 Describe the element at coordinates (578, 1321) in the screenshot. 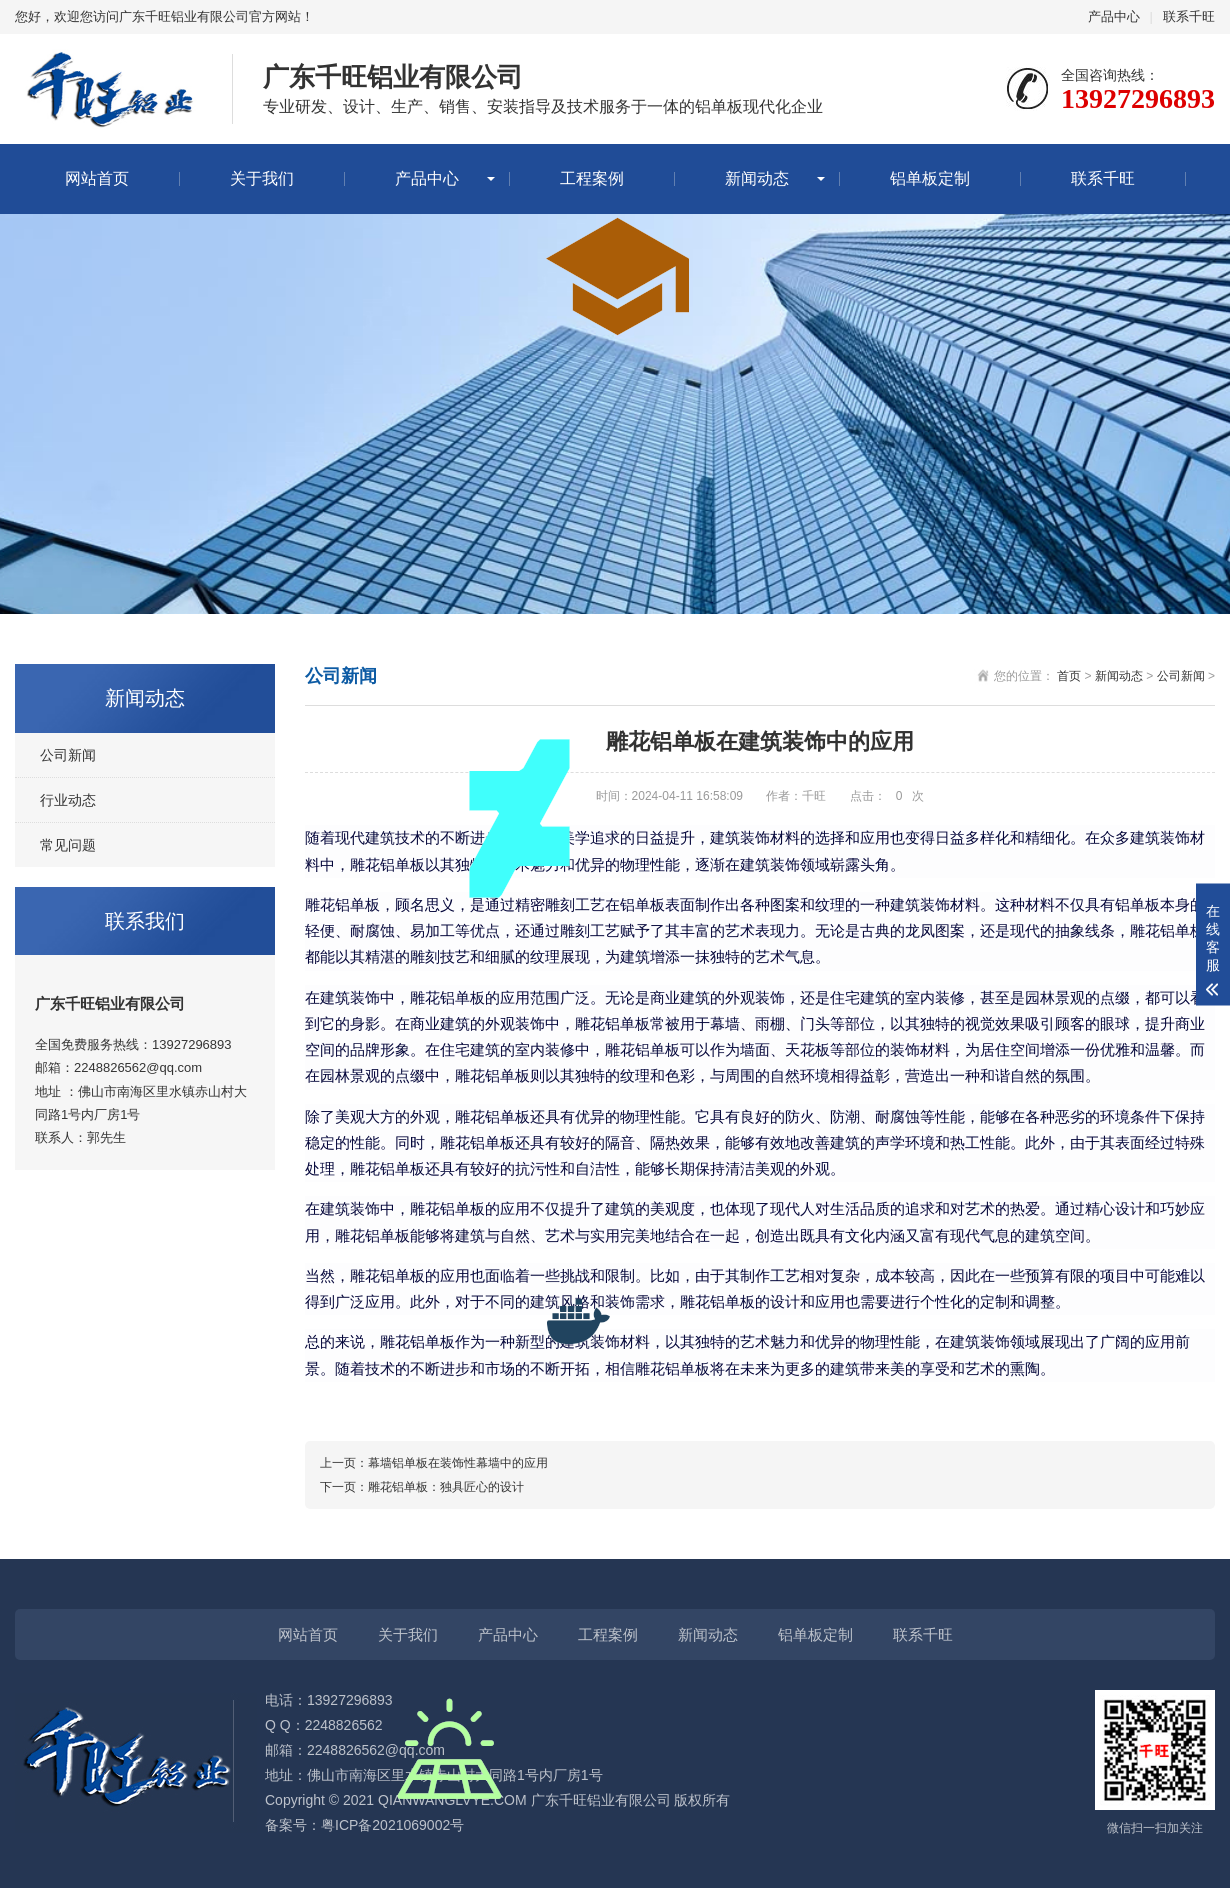

I see `docker container management` at that location.